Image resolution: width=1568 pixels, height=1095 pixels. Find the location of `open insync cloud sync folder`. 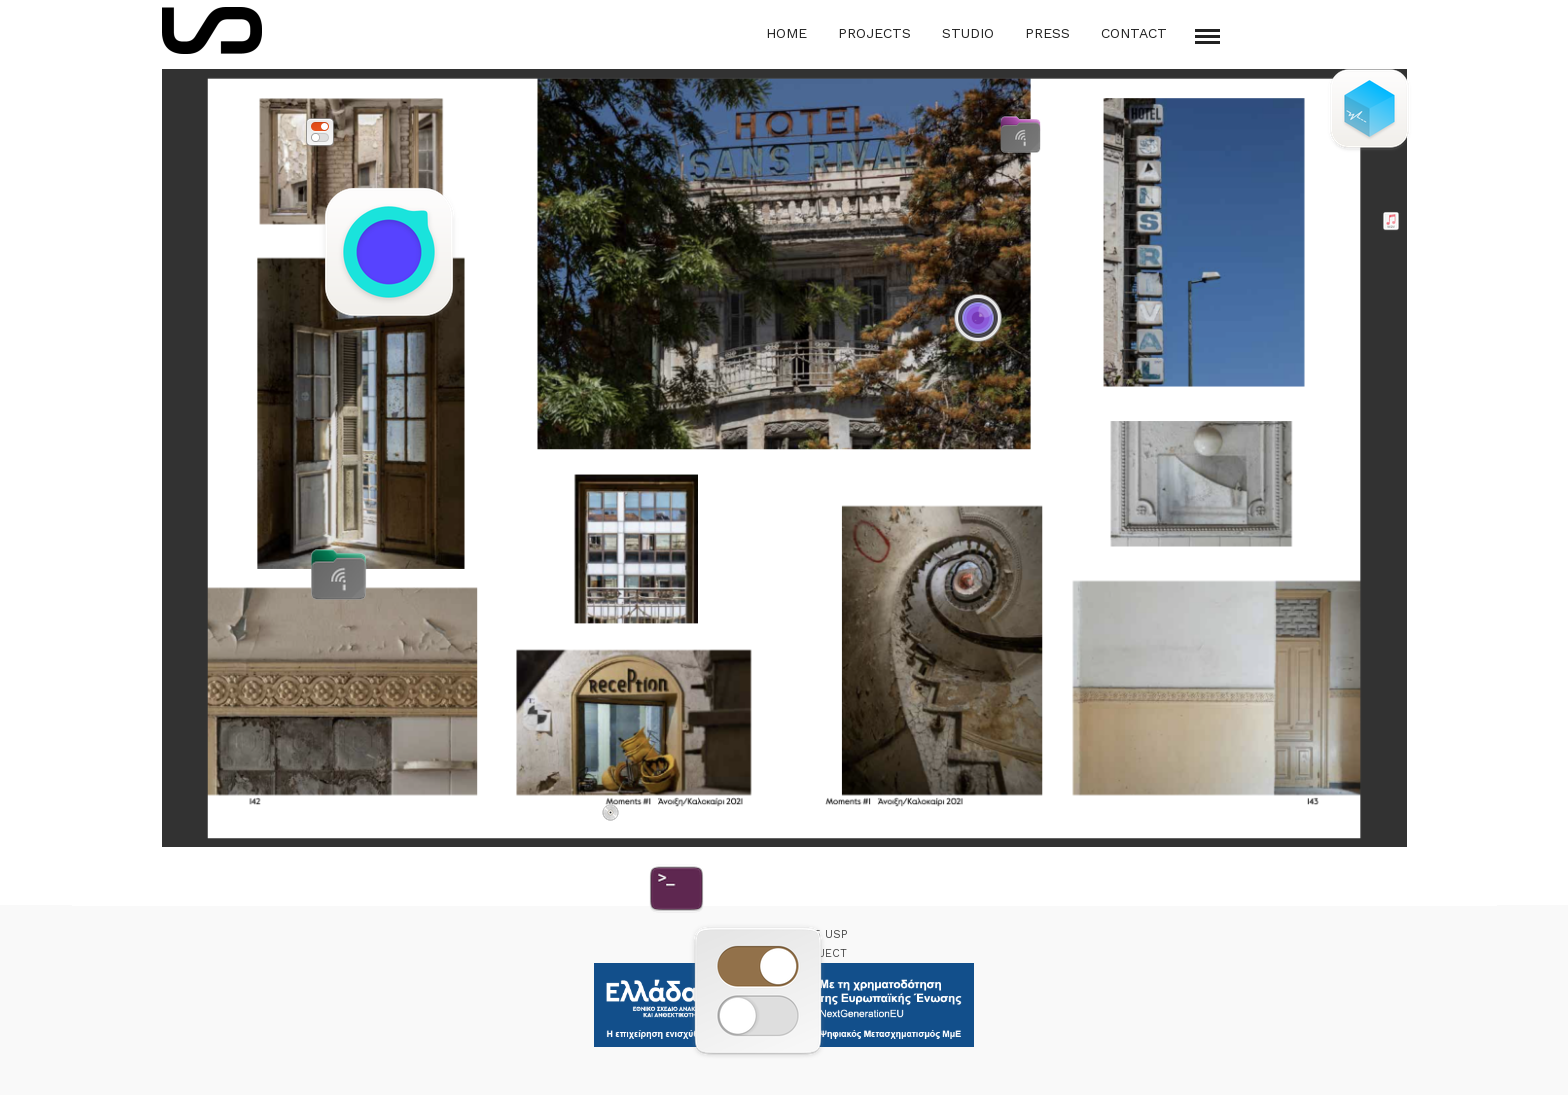

open insync cloud sync folder is located at coordinates (1020, 134).